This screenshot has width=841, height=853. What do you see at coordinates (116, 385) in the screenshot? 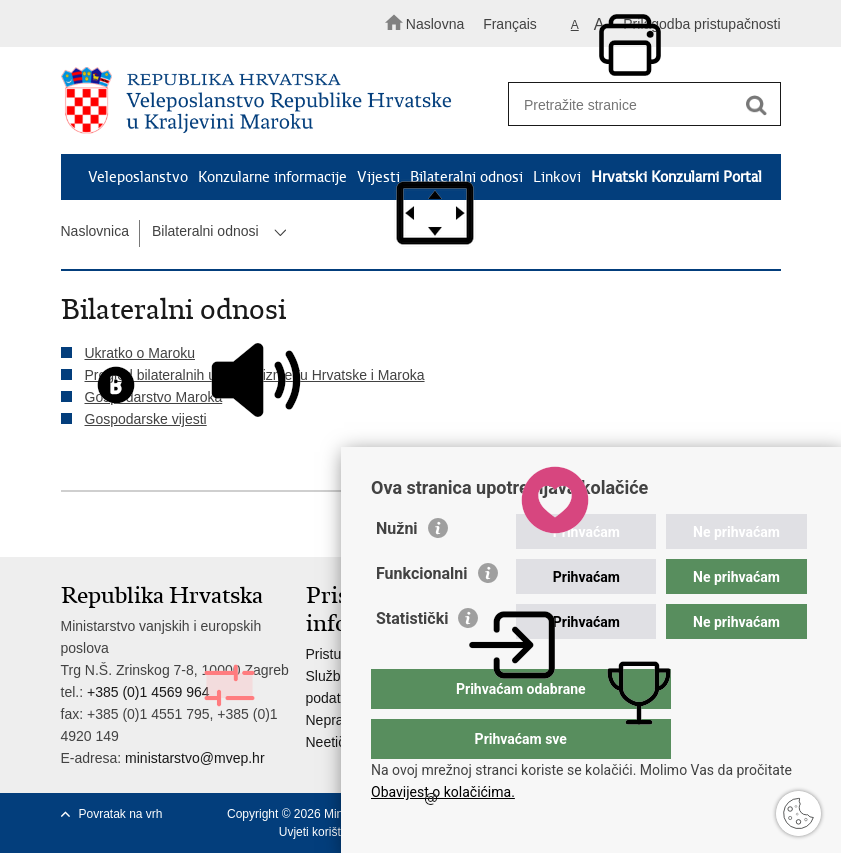
I see `apply bold formatting to selected text` at bounding box center [116, 385].